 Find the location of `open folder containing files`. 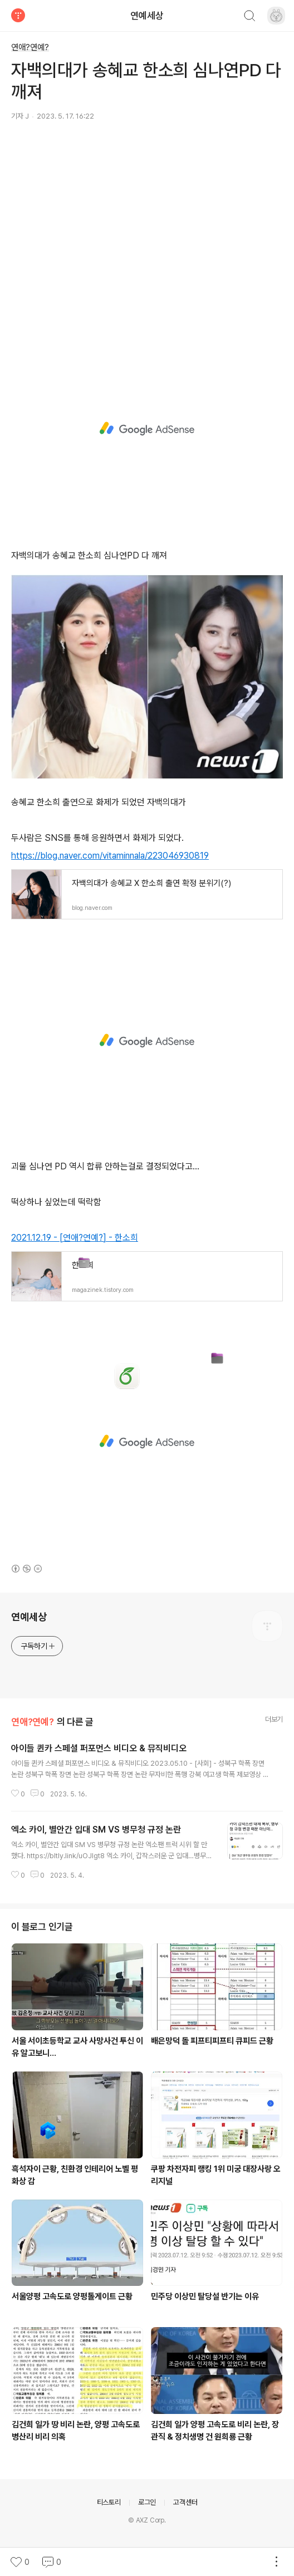

open folder containing files is located at coordinates (217, 1358).